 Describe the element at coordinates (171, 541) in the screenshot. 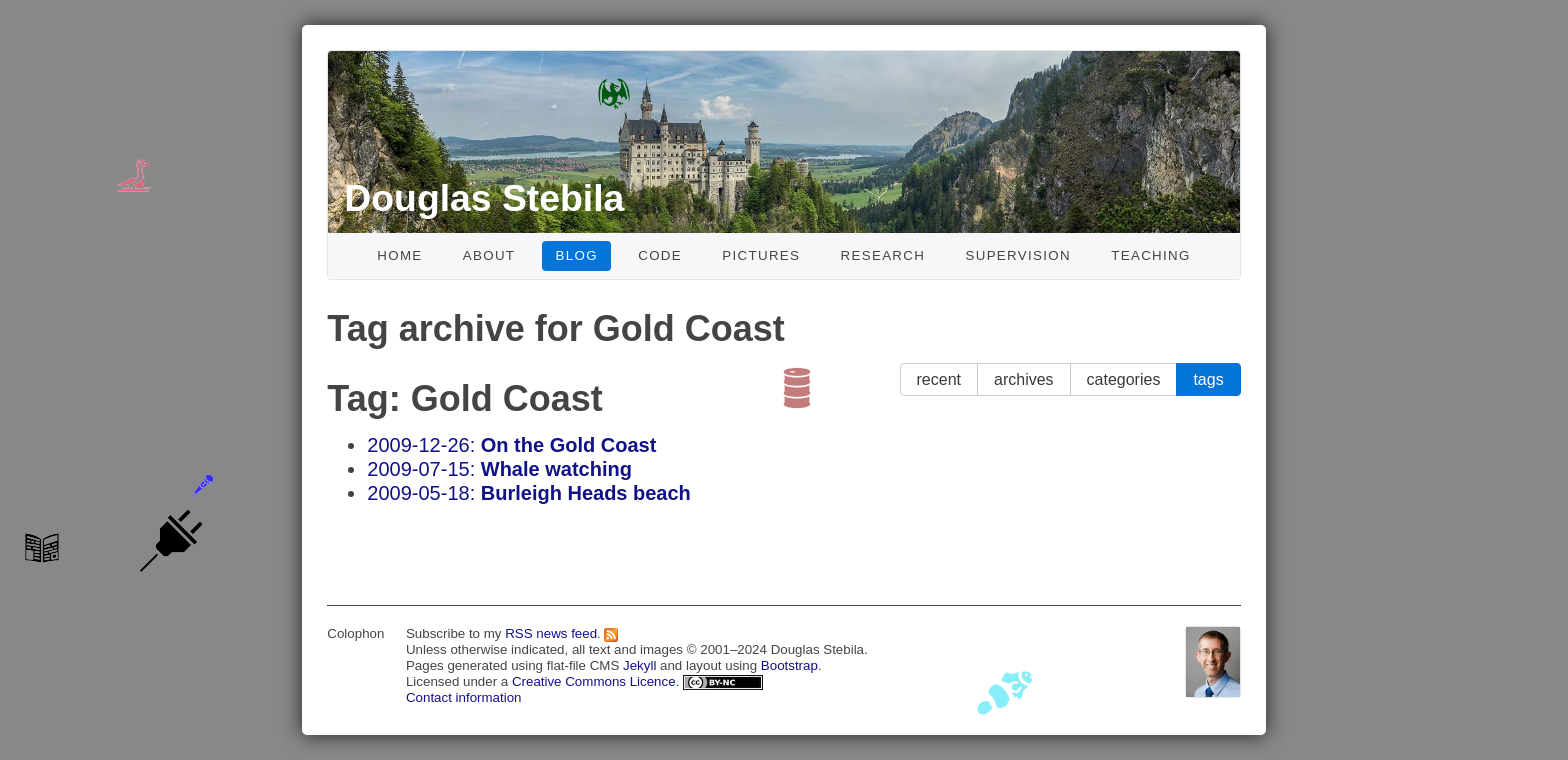

I see `connect to a power source` at that location.